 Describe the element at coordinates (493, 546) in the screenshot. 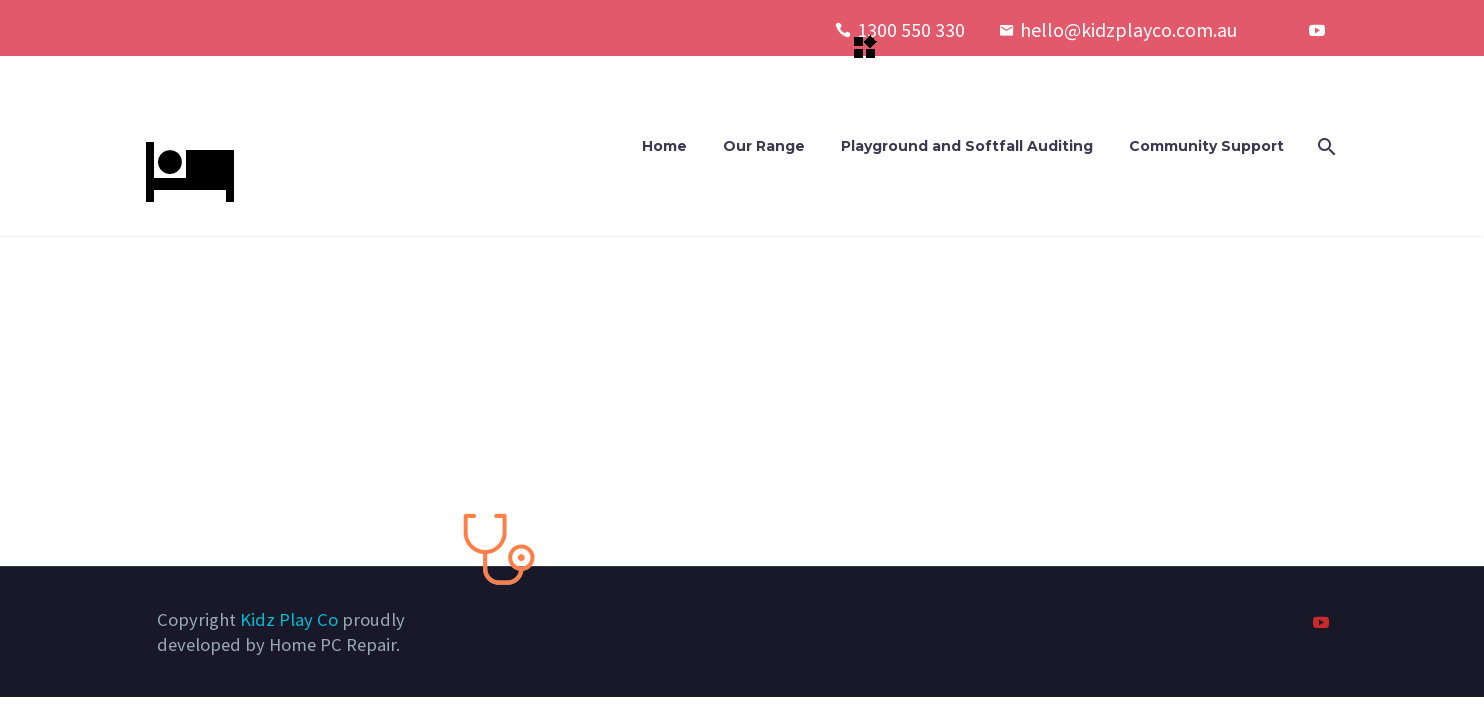

I see `access health or medical features` at that location.